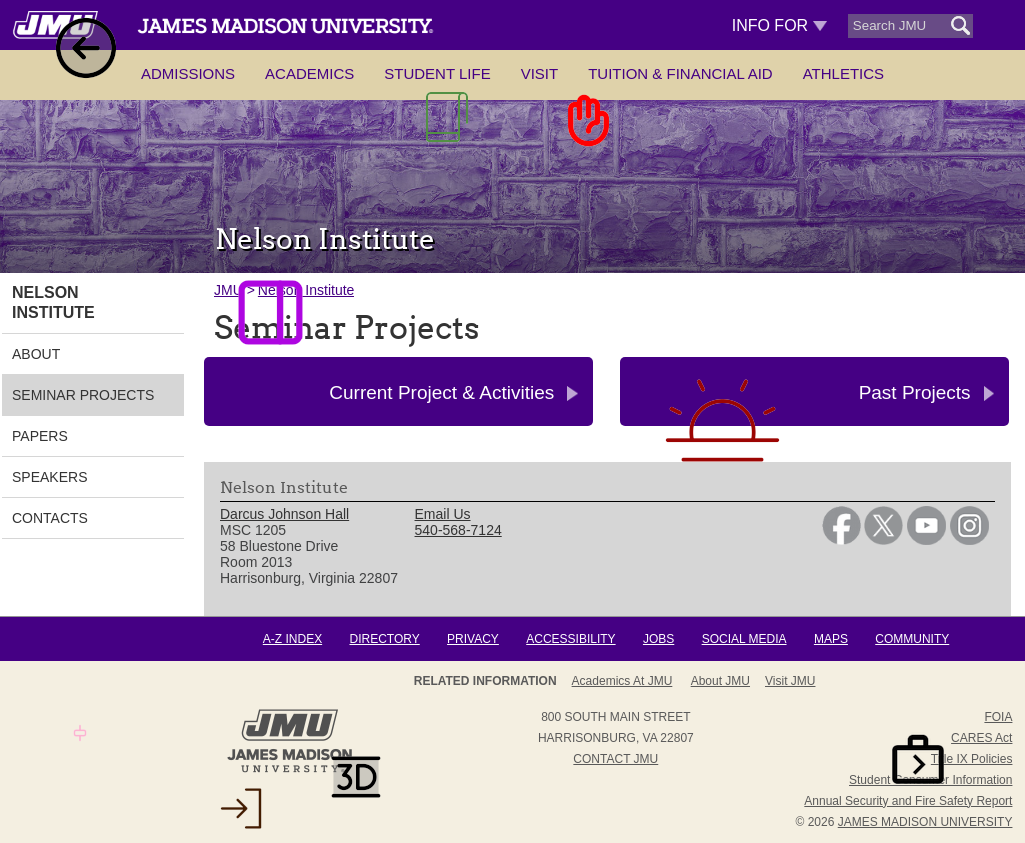 The height and width of the screenshot is (843, 1025). I want to click on go back to the previous screen, so click(86, 48).